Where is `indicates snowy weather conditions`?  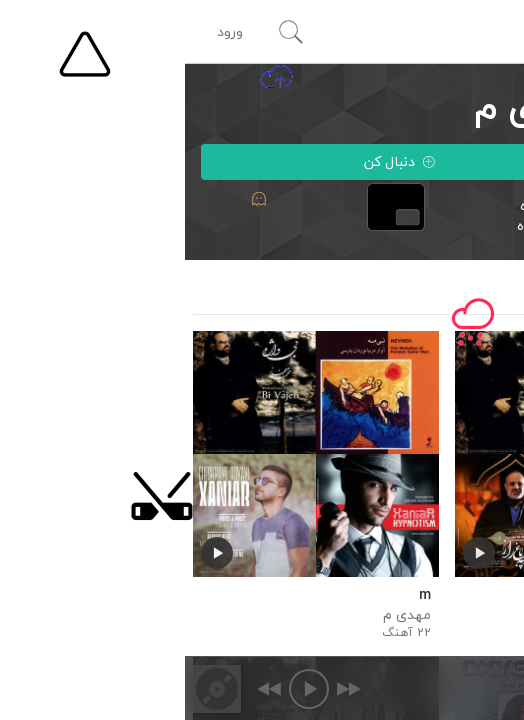
indicates snowy weather conditions is located at coordinates (473, 321).